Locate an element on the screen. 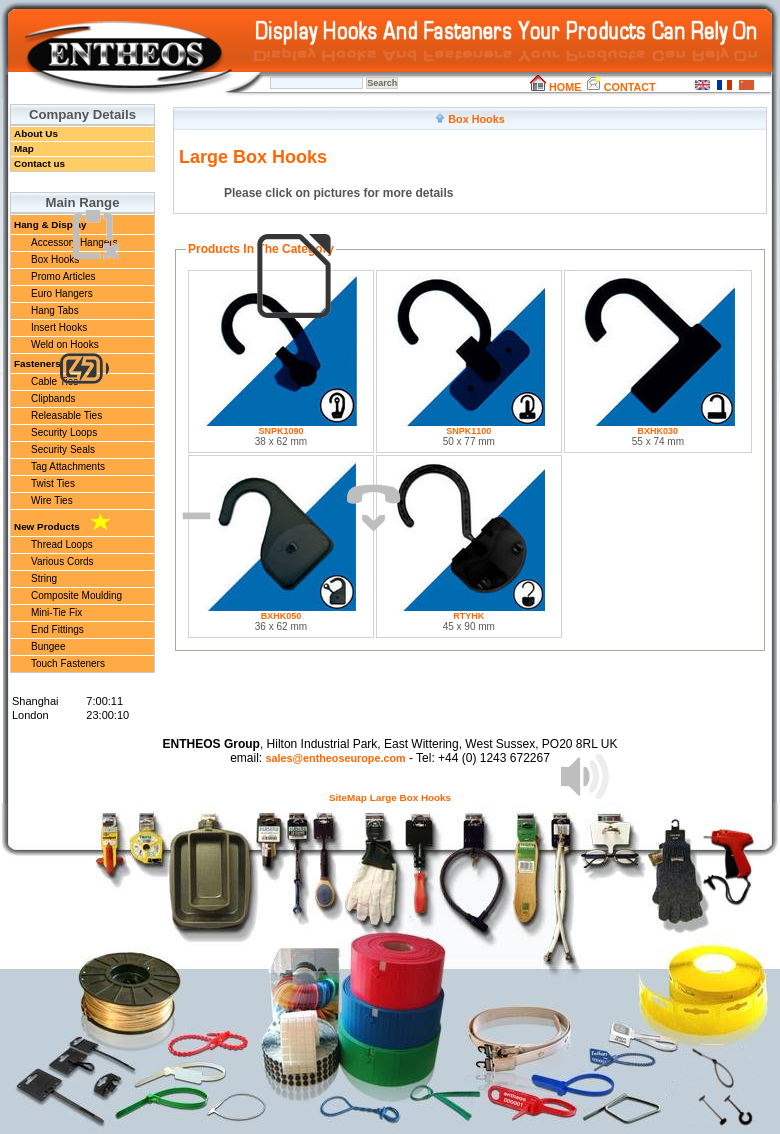 The width and height of the screenshot is (780, 1134). minimize the current window is located at coordinates (196, 505).